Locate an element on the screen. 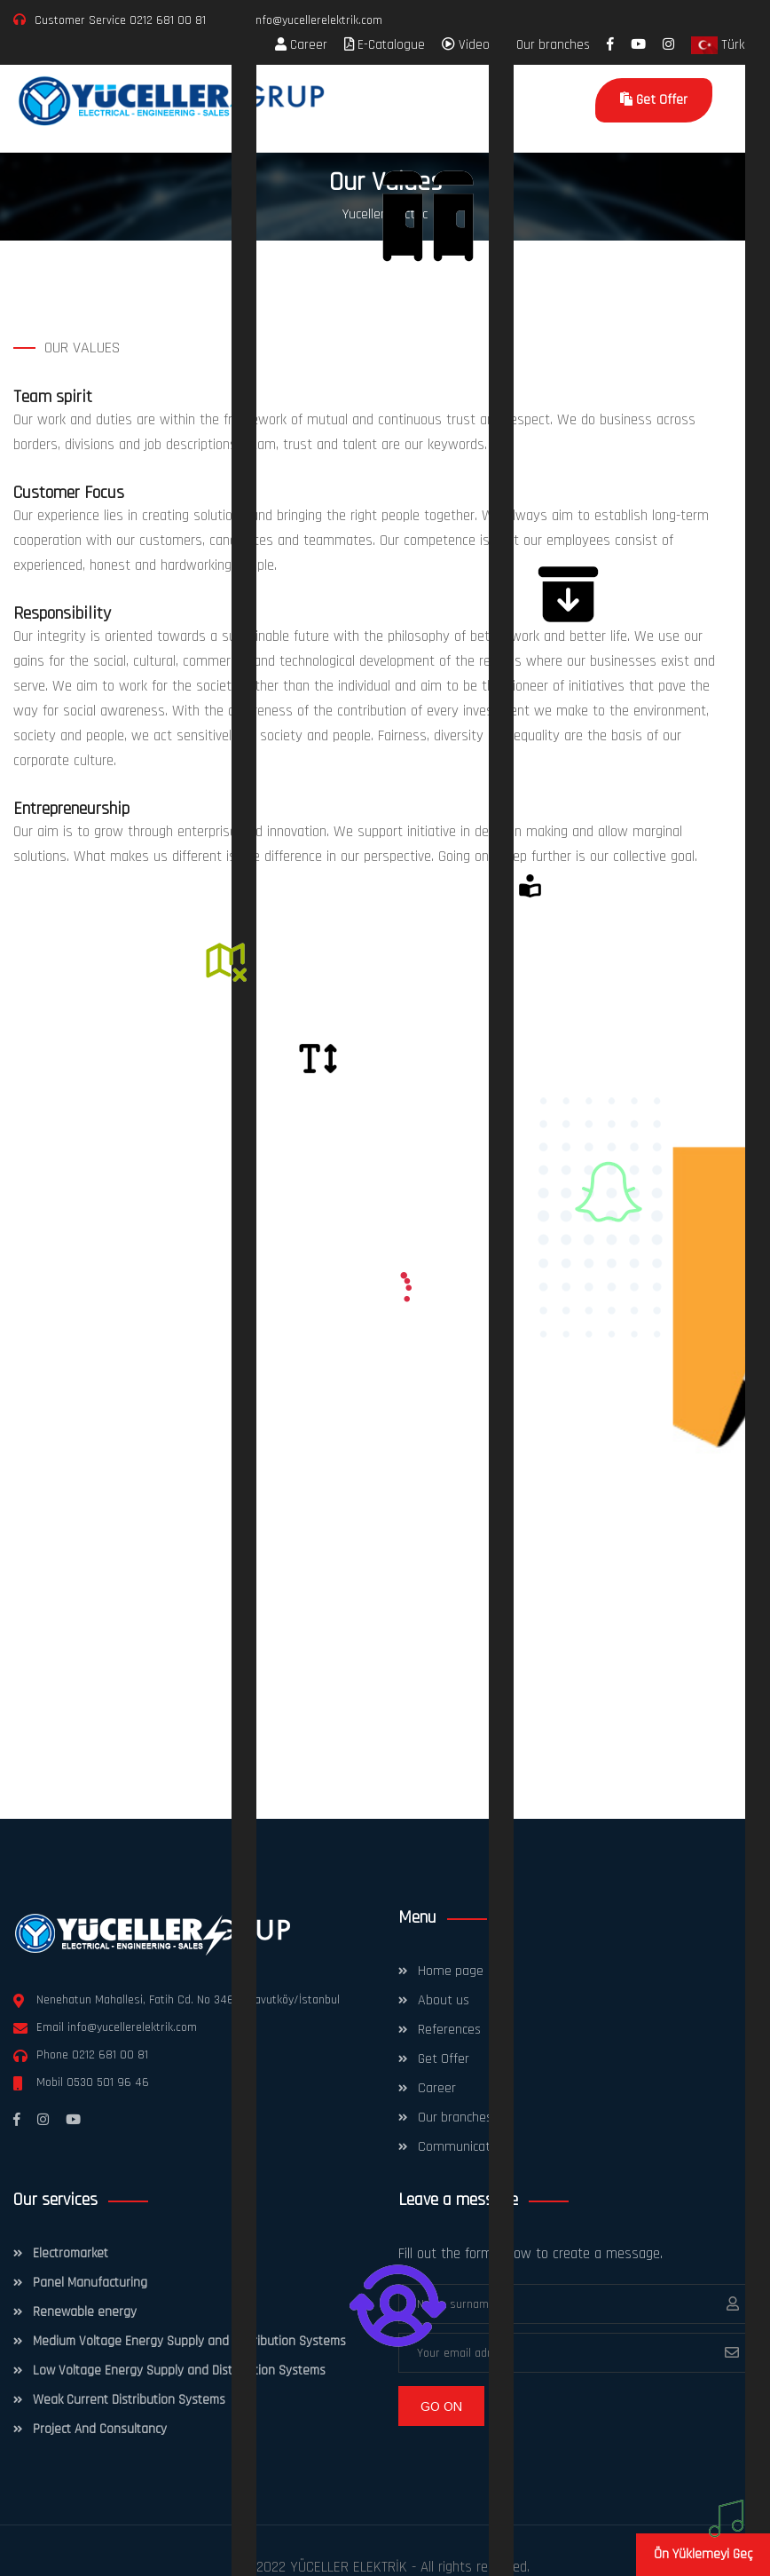 The height and width of the screenshot is (2576, 770). open reading mode is located at coordinates (530, 886).